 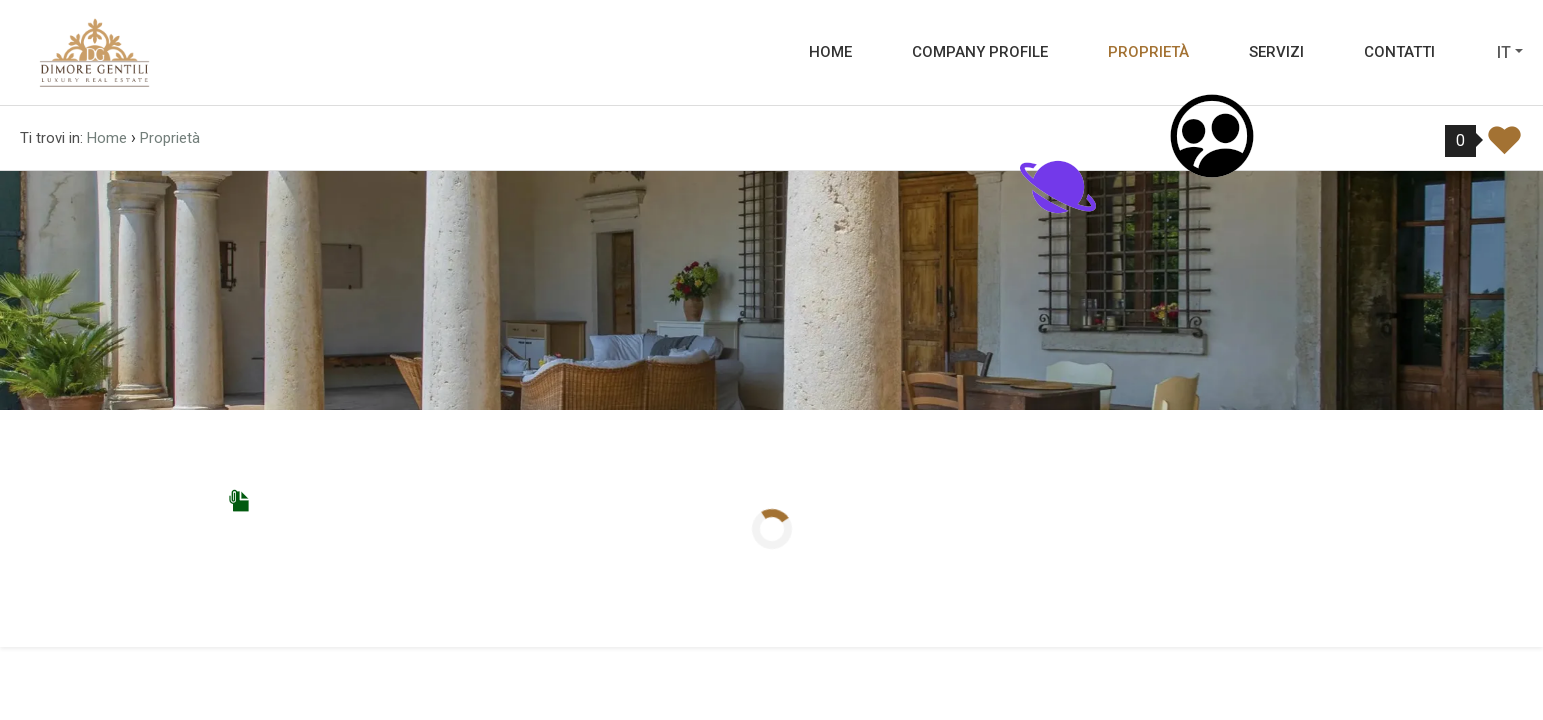 What do you see at coordinates (239, 501) in the screenshot?
I see `attach a file or document` at bounding box center [239, 501].